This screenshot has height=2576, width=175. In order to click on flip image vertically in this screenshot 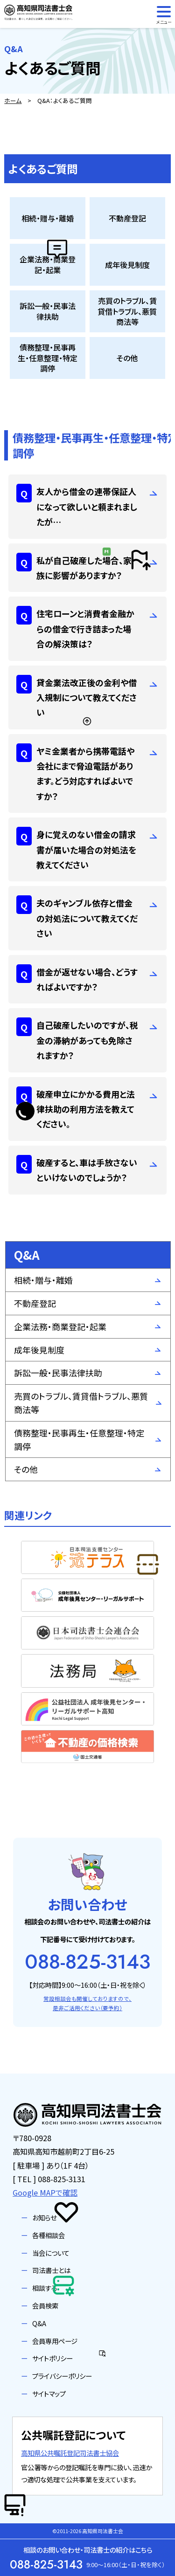, I will do `click(147, 1564)`.